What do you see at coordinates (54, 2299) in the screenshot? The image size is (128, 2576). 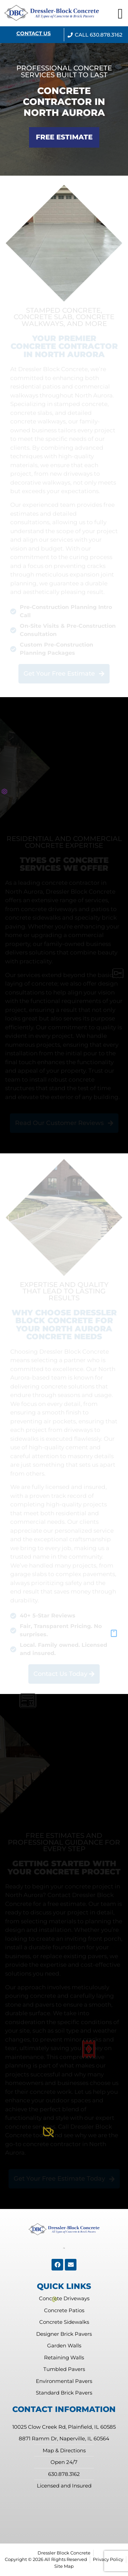 I see `pay with PayPal` at bounding box center [54, 2299].